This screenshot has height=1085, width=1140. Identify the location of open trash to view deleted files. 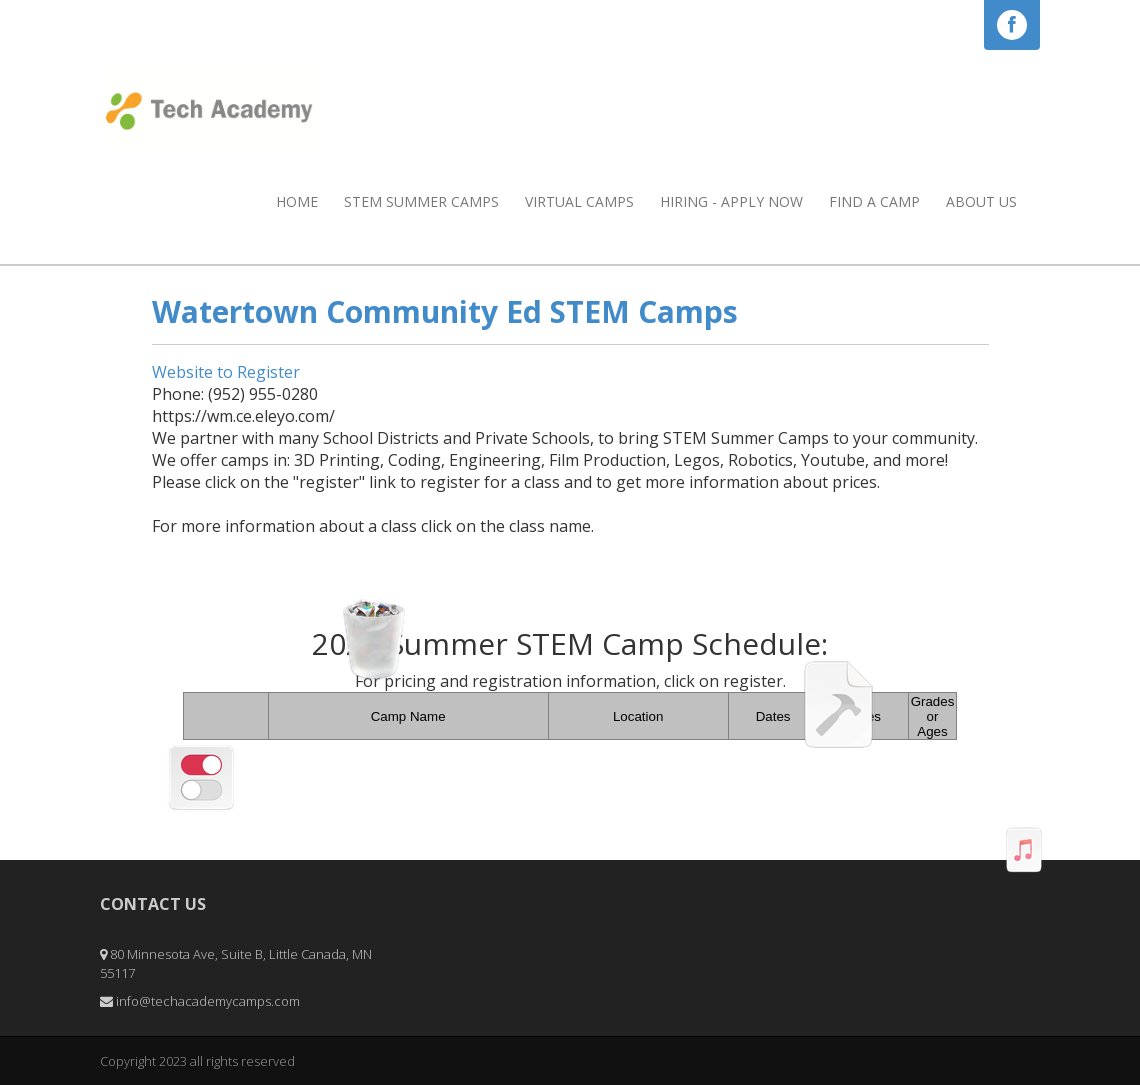
(374, 640).